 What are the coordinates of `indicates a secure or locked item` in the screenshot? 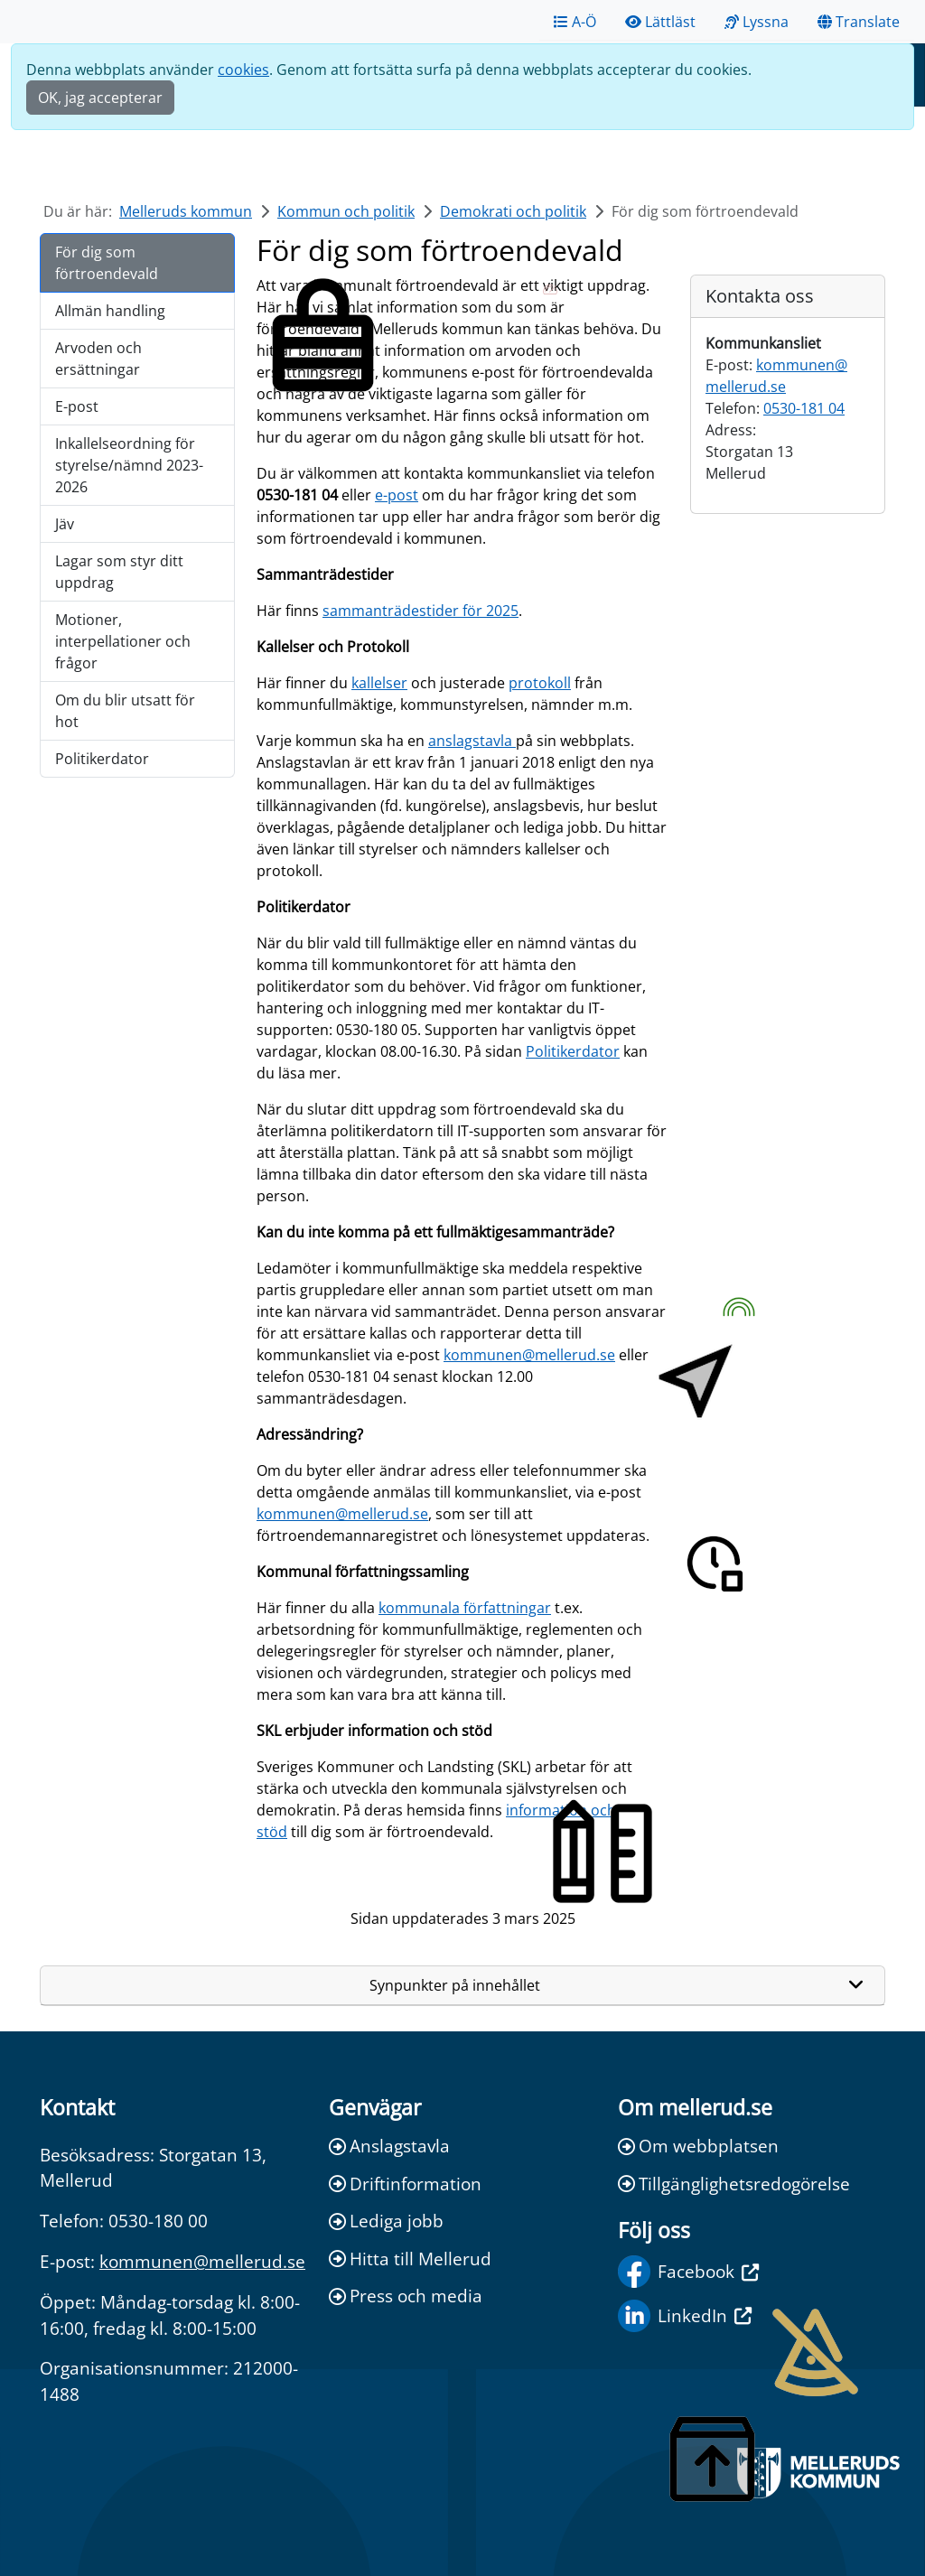 It's located at (322, 341).